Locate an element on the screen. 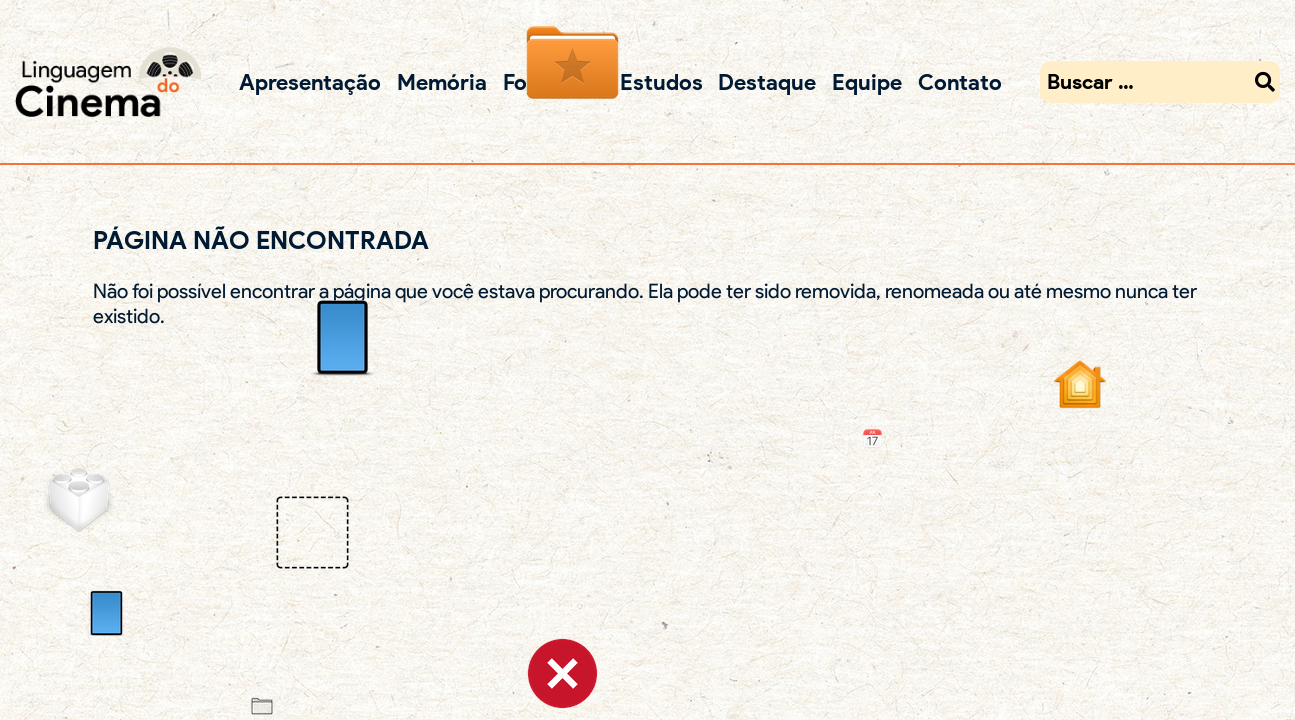  stop or cancel the current action is located at coordinates (562, 673).